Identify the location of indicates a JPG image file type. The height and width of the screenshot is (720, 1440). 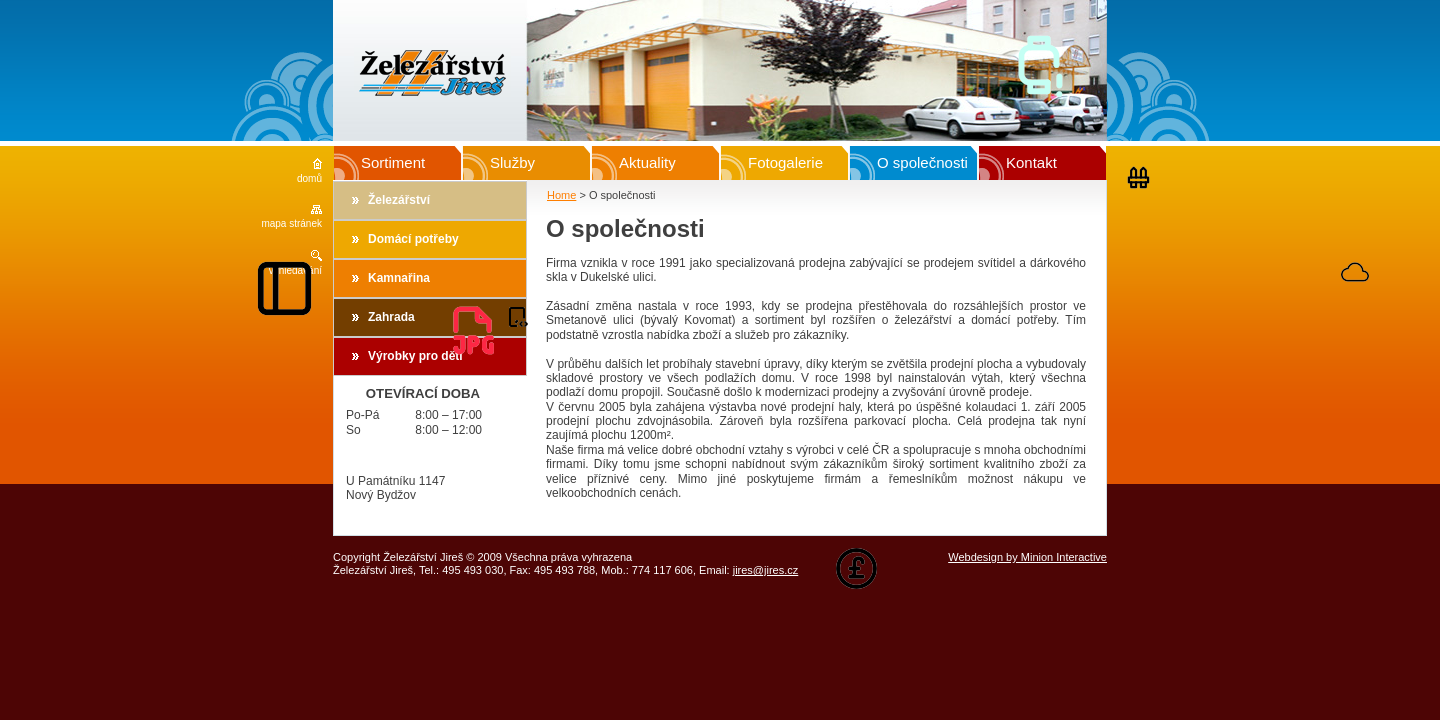
(472, 330).